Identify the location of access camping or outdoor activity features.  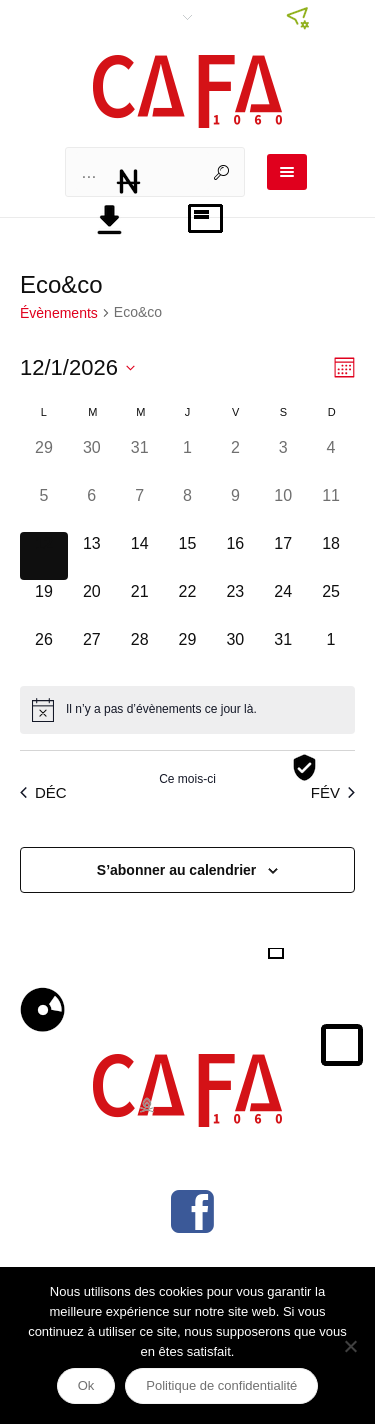
(147, 1105).